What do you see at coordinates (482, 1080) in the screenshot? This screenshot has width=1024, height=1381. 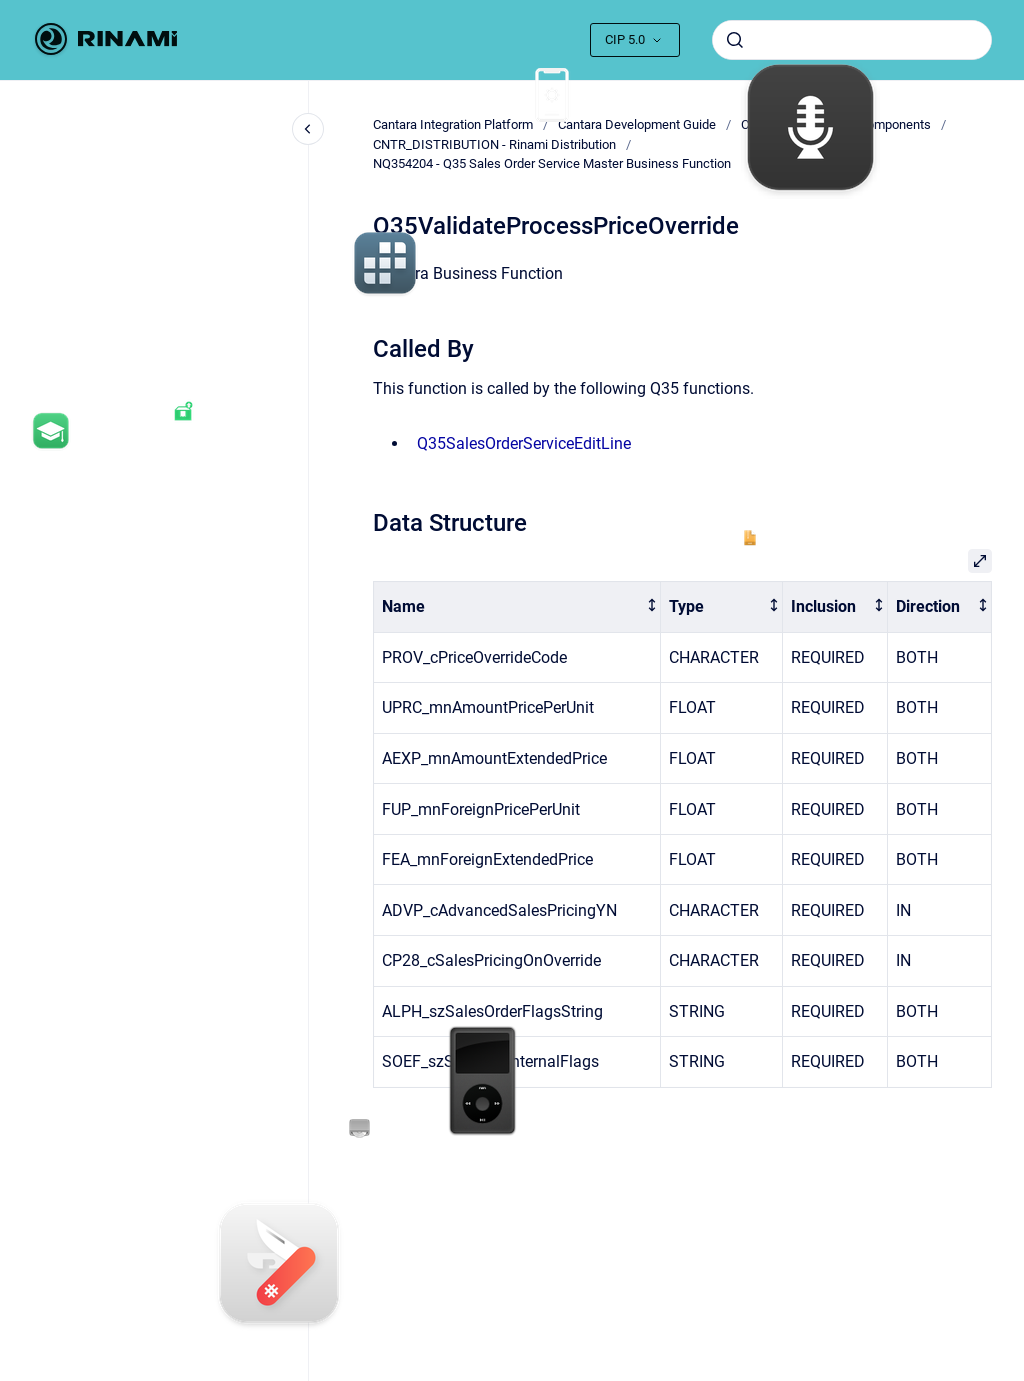 I see `iPod classic device icon` at bounding box center [482, 1080].